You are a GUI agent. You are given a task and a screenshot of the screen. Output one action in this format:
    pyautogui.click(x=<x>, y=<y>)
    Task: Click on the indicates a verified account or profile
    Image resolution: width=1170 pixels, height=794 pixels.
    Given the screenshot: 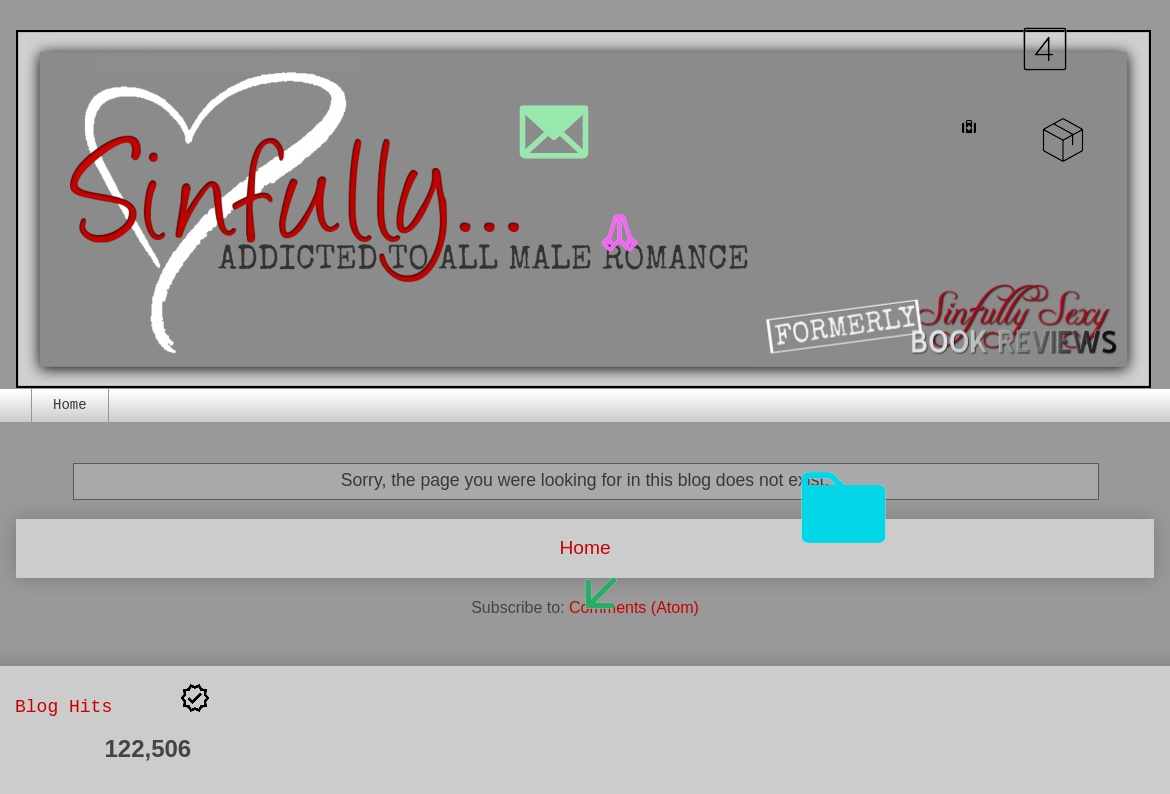 What is the action you would take?
    pyautogui.click(x=195, y=698)
    